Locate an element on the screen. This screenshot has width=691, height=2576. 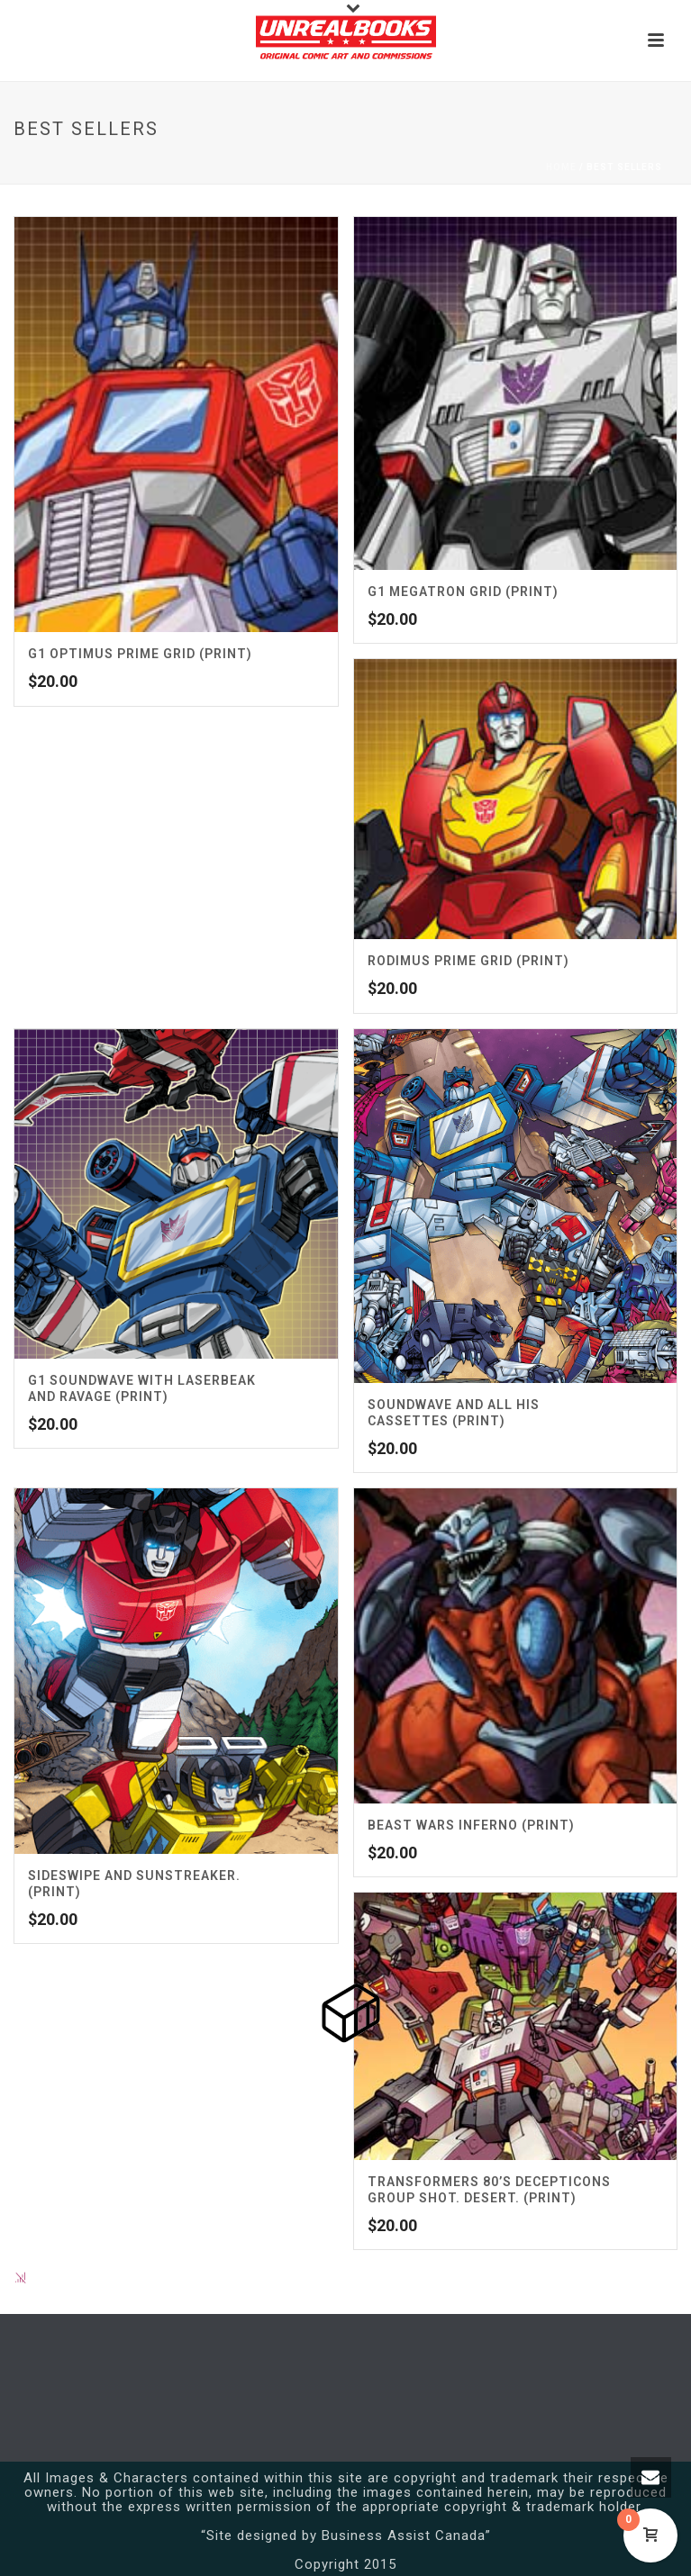
indicates no cellular signal or network connection is located at coordinates (21, 2278).